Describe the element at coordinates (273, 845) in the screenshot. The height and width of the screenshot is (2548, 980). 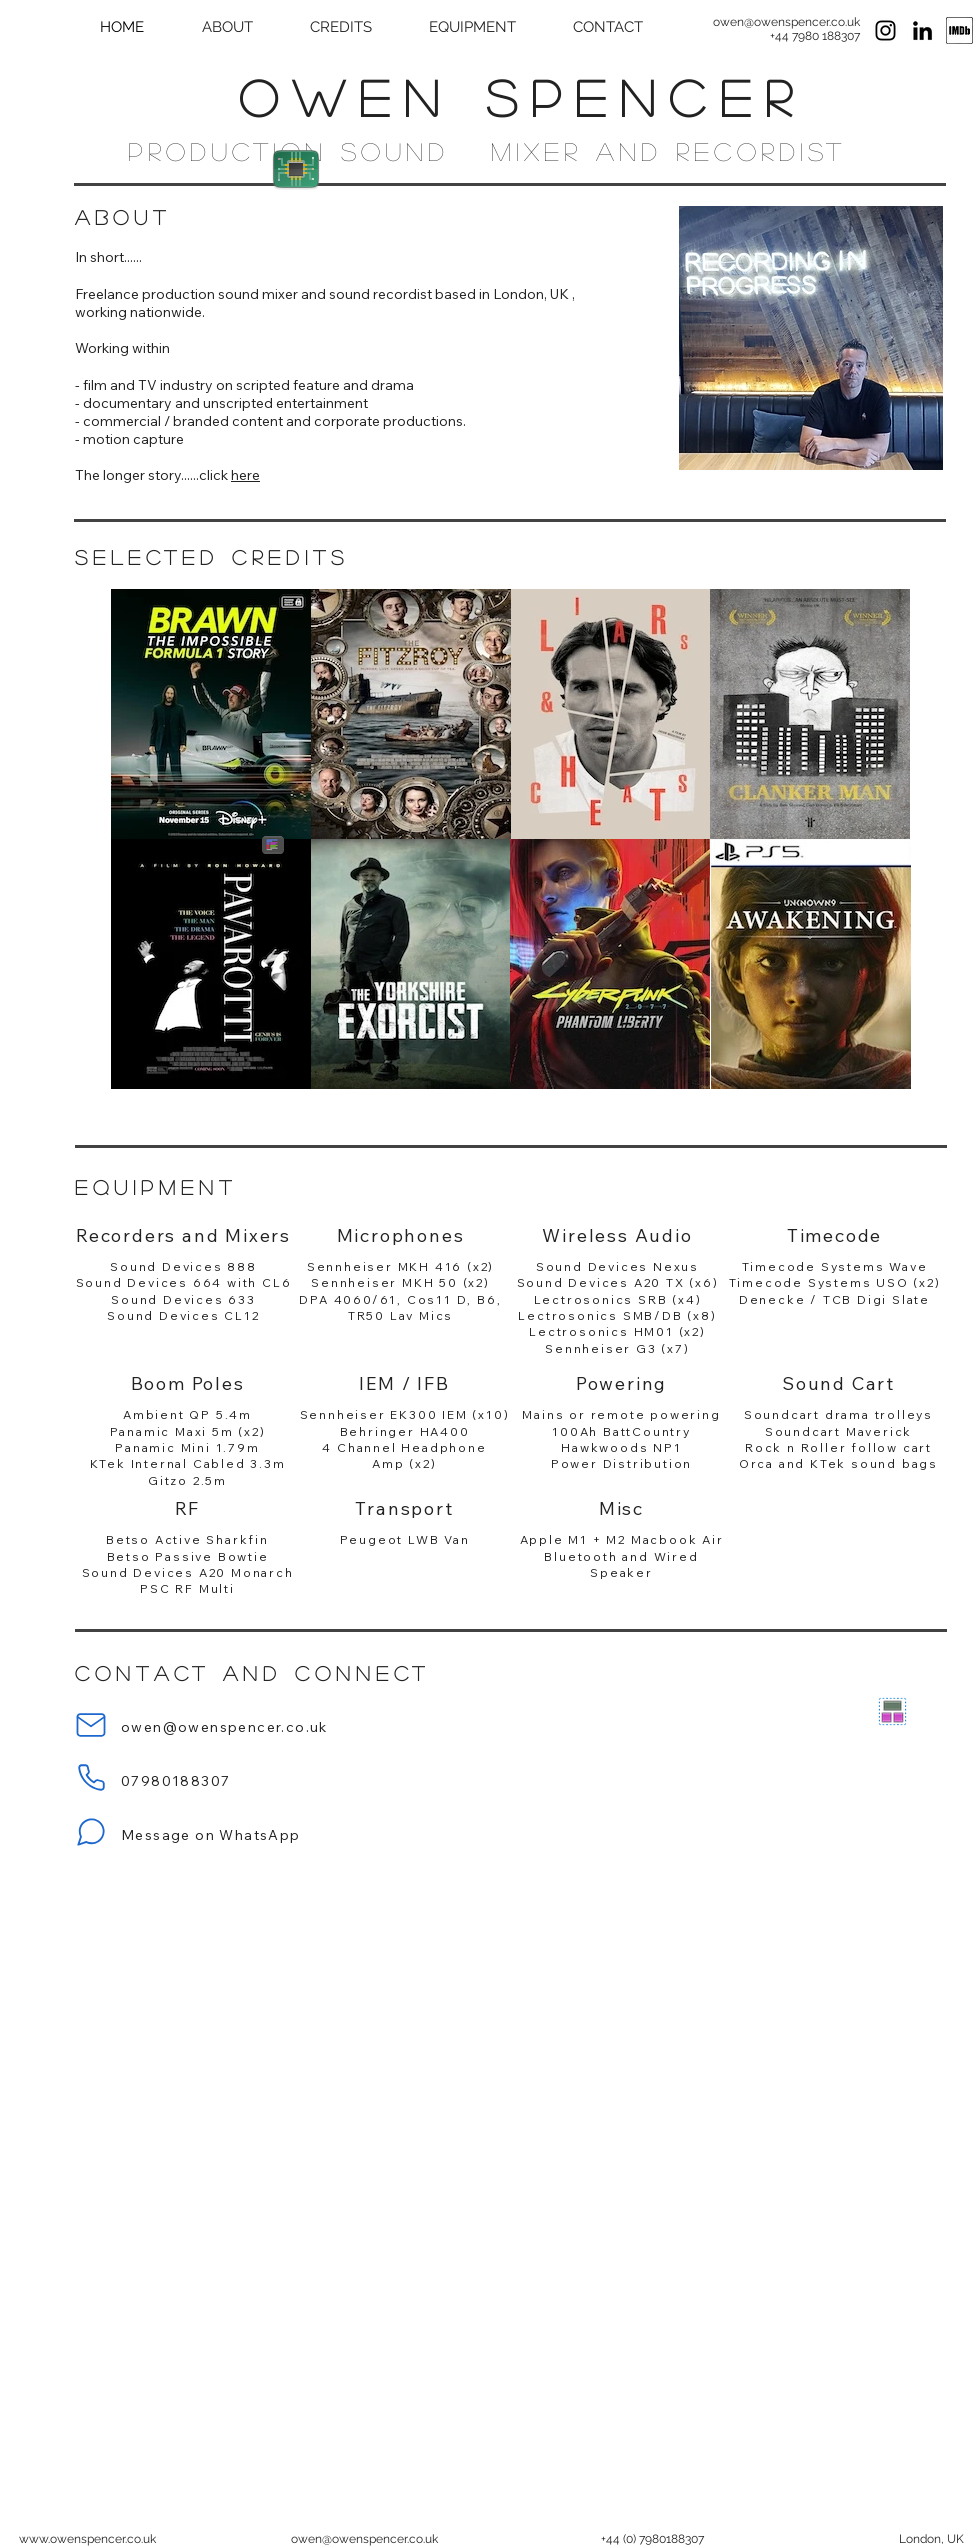
I see `open software development tools` at that location.